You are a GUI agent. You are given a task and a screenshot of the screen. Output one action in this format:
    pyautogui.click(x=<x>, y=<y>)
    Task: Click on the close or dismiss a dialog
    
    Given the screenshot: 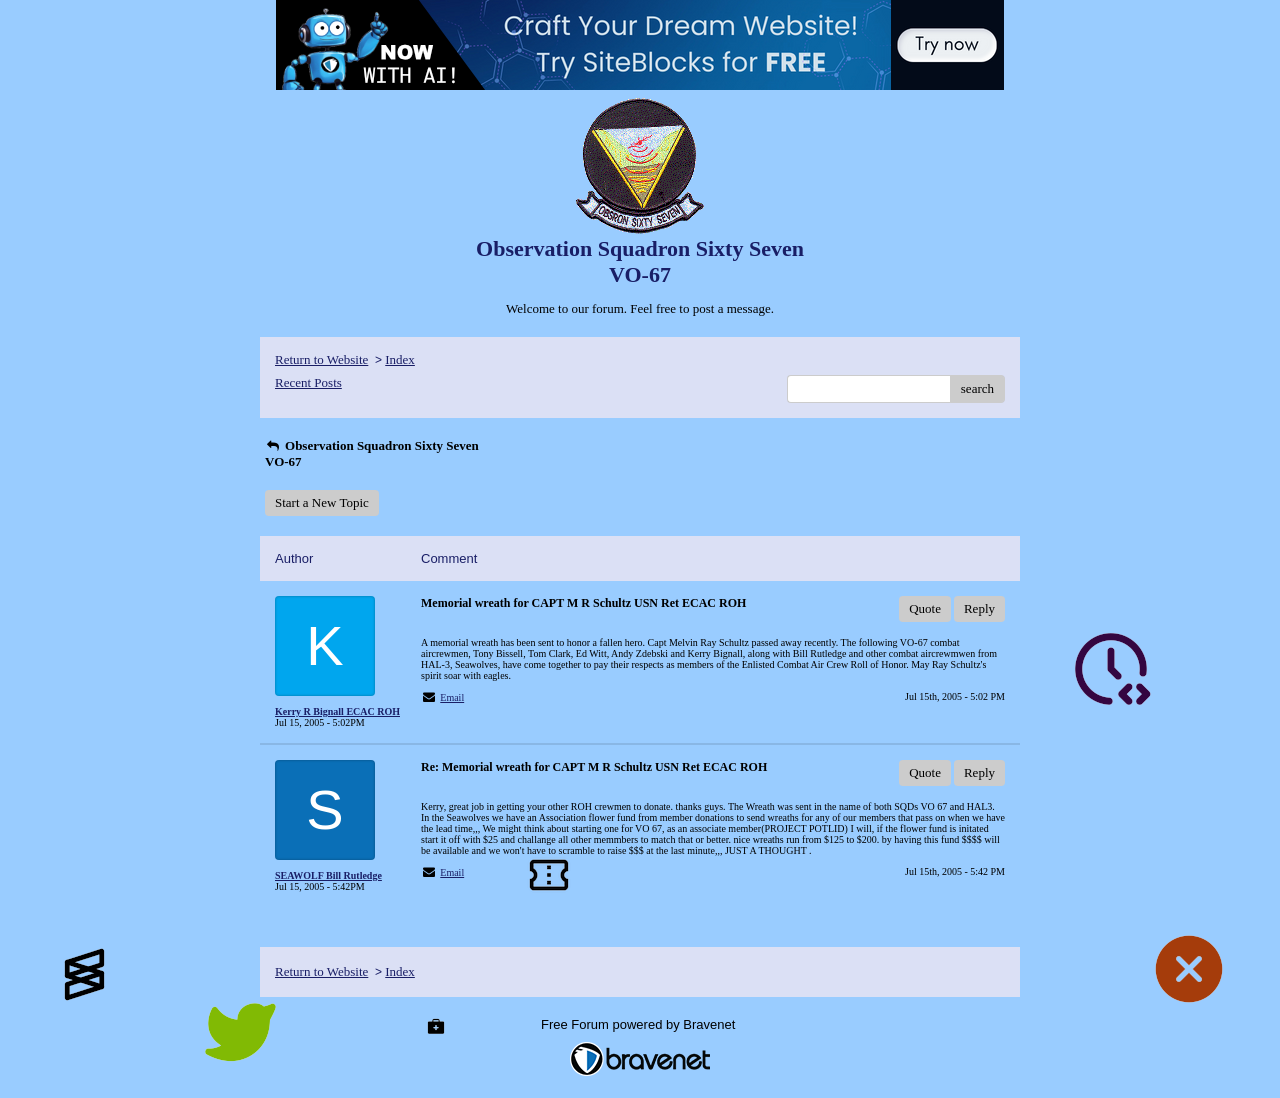 What is the action you would take?
    pyautogui.click(x=1189, y=969)
    